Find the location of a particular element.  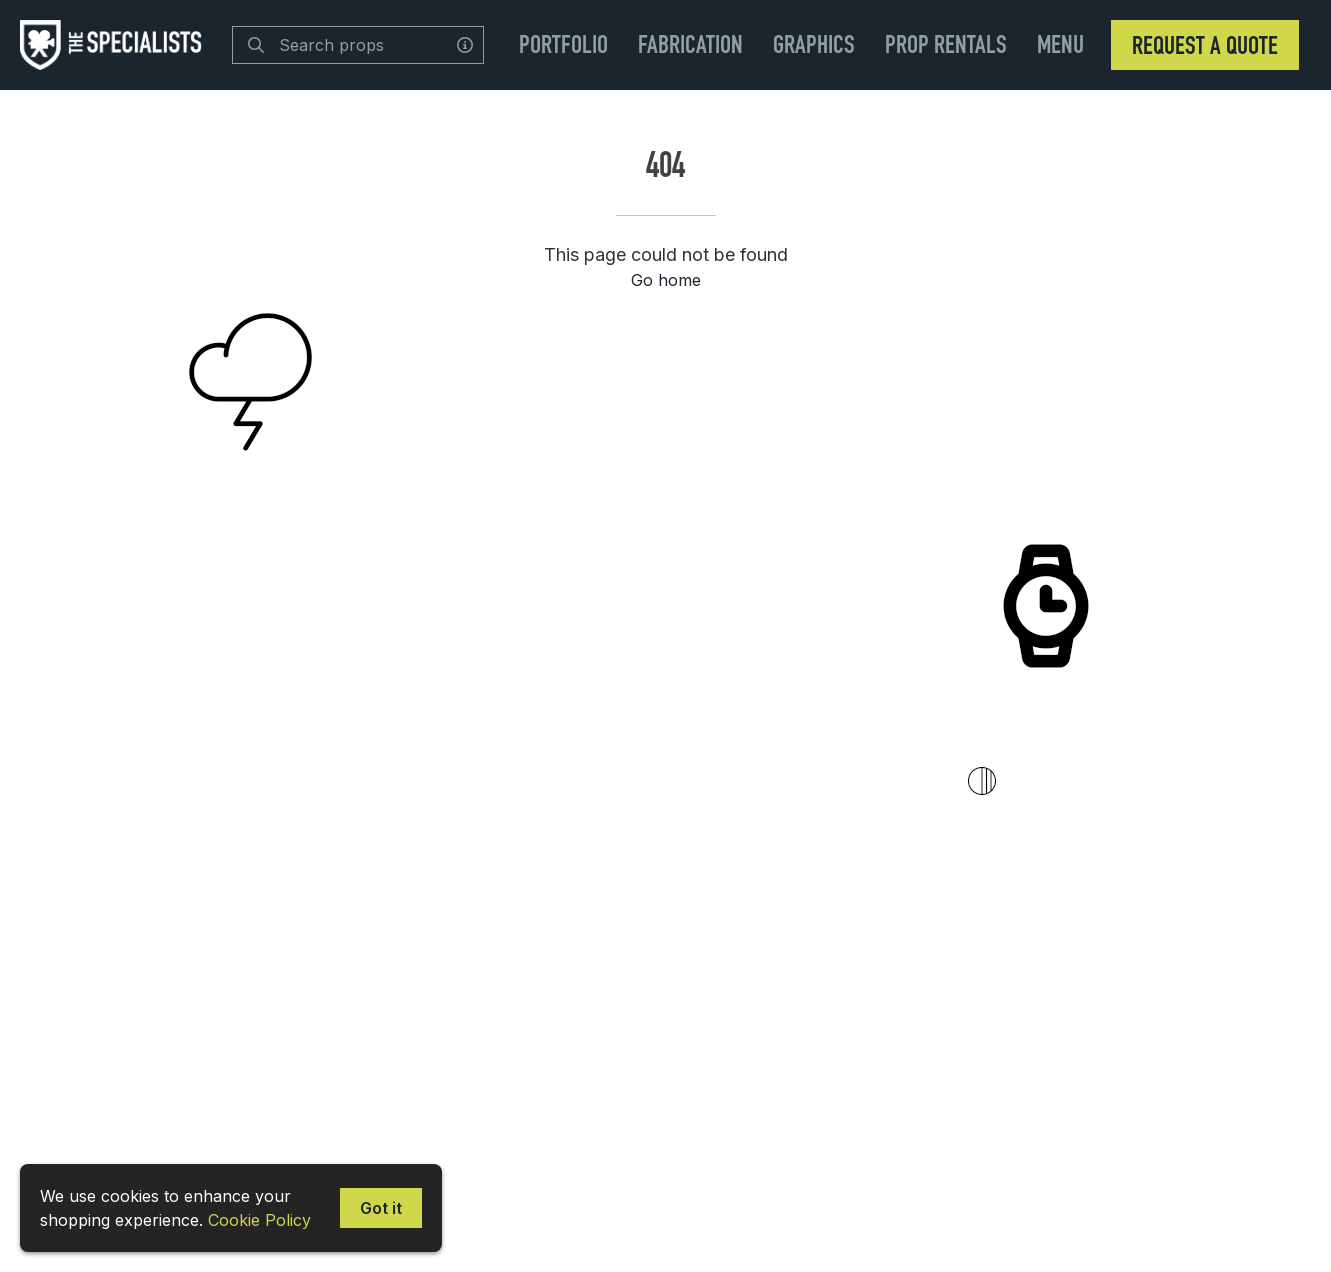

toggle between light and dark mode is located at coordinates (982, 781).